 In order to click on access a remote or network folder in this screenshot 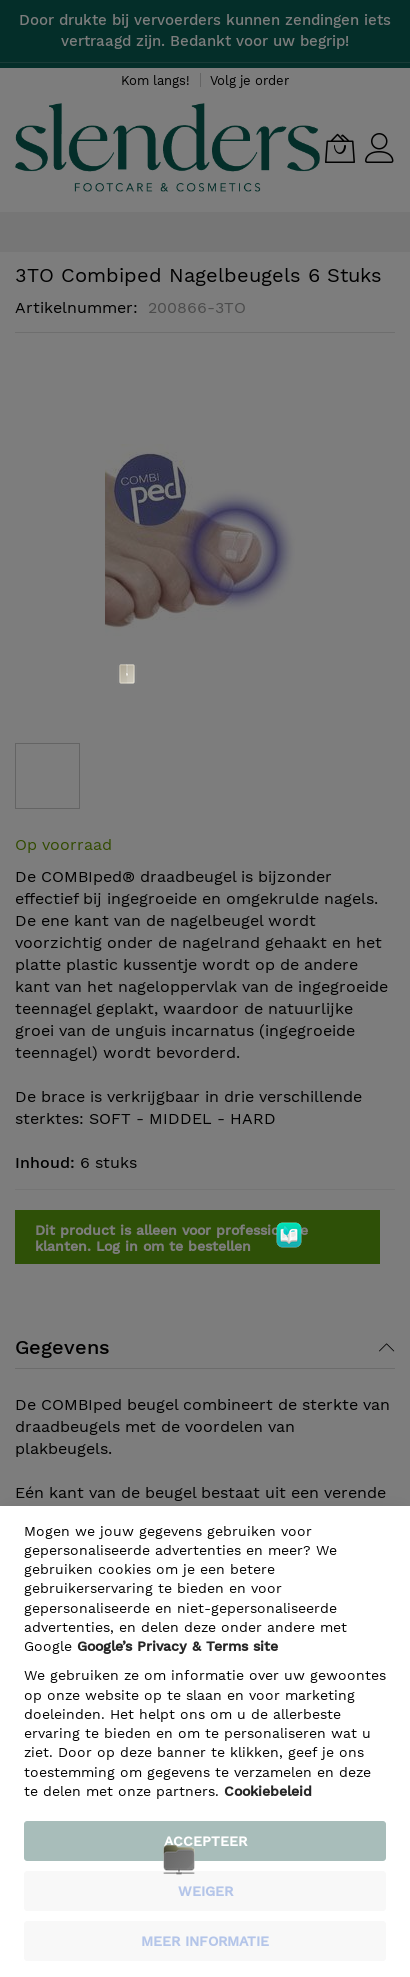, I will do `click(179, 1859)`.